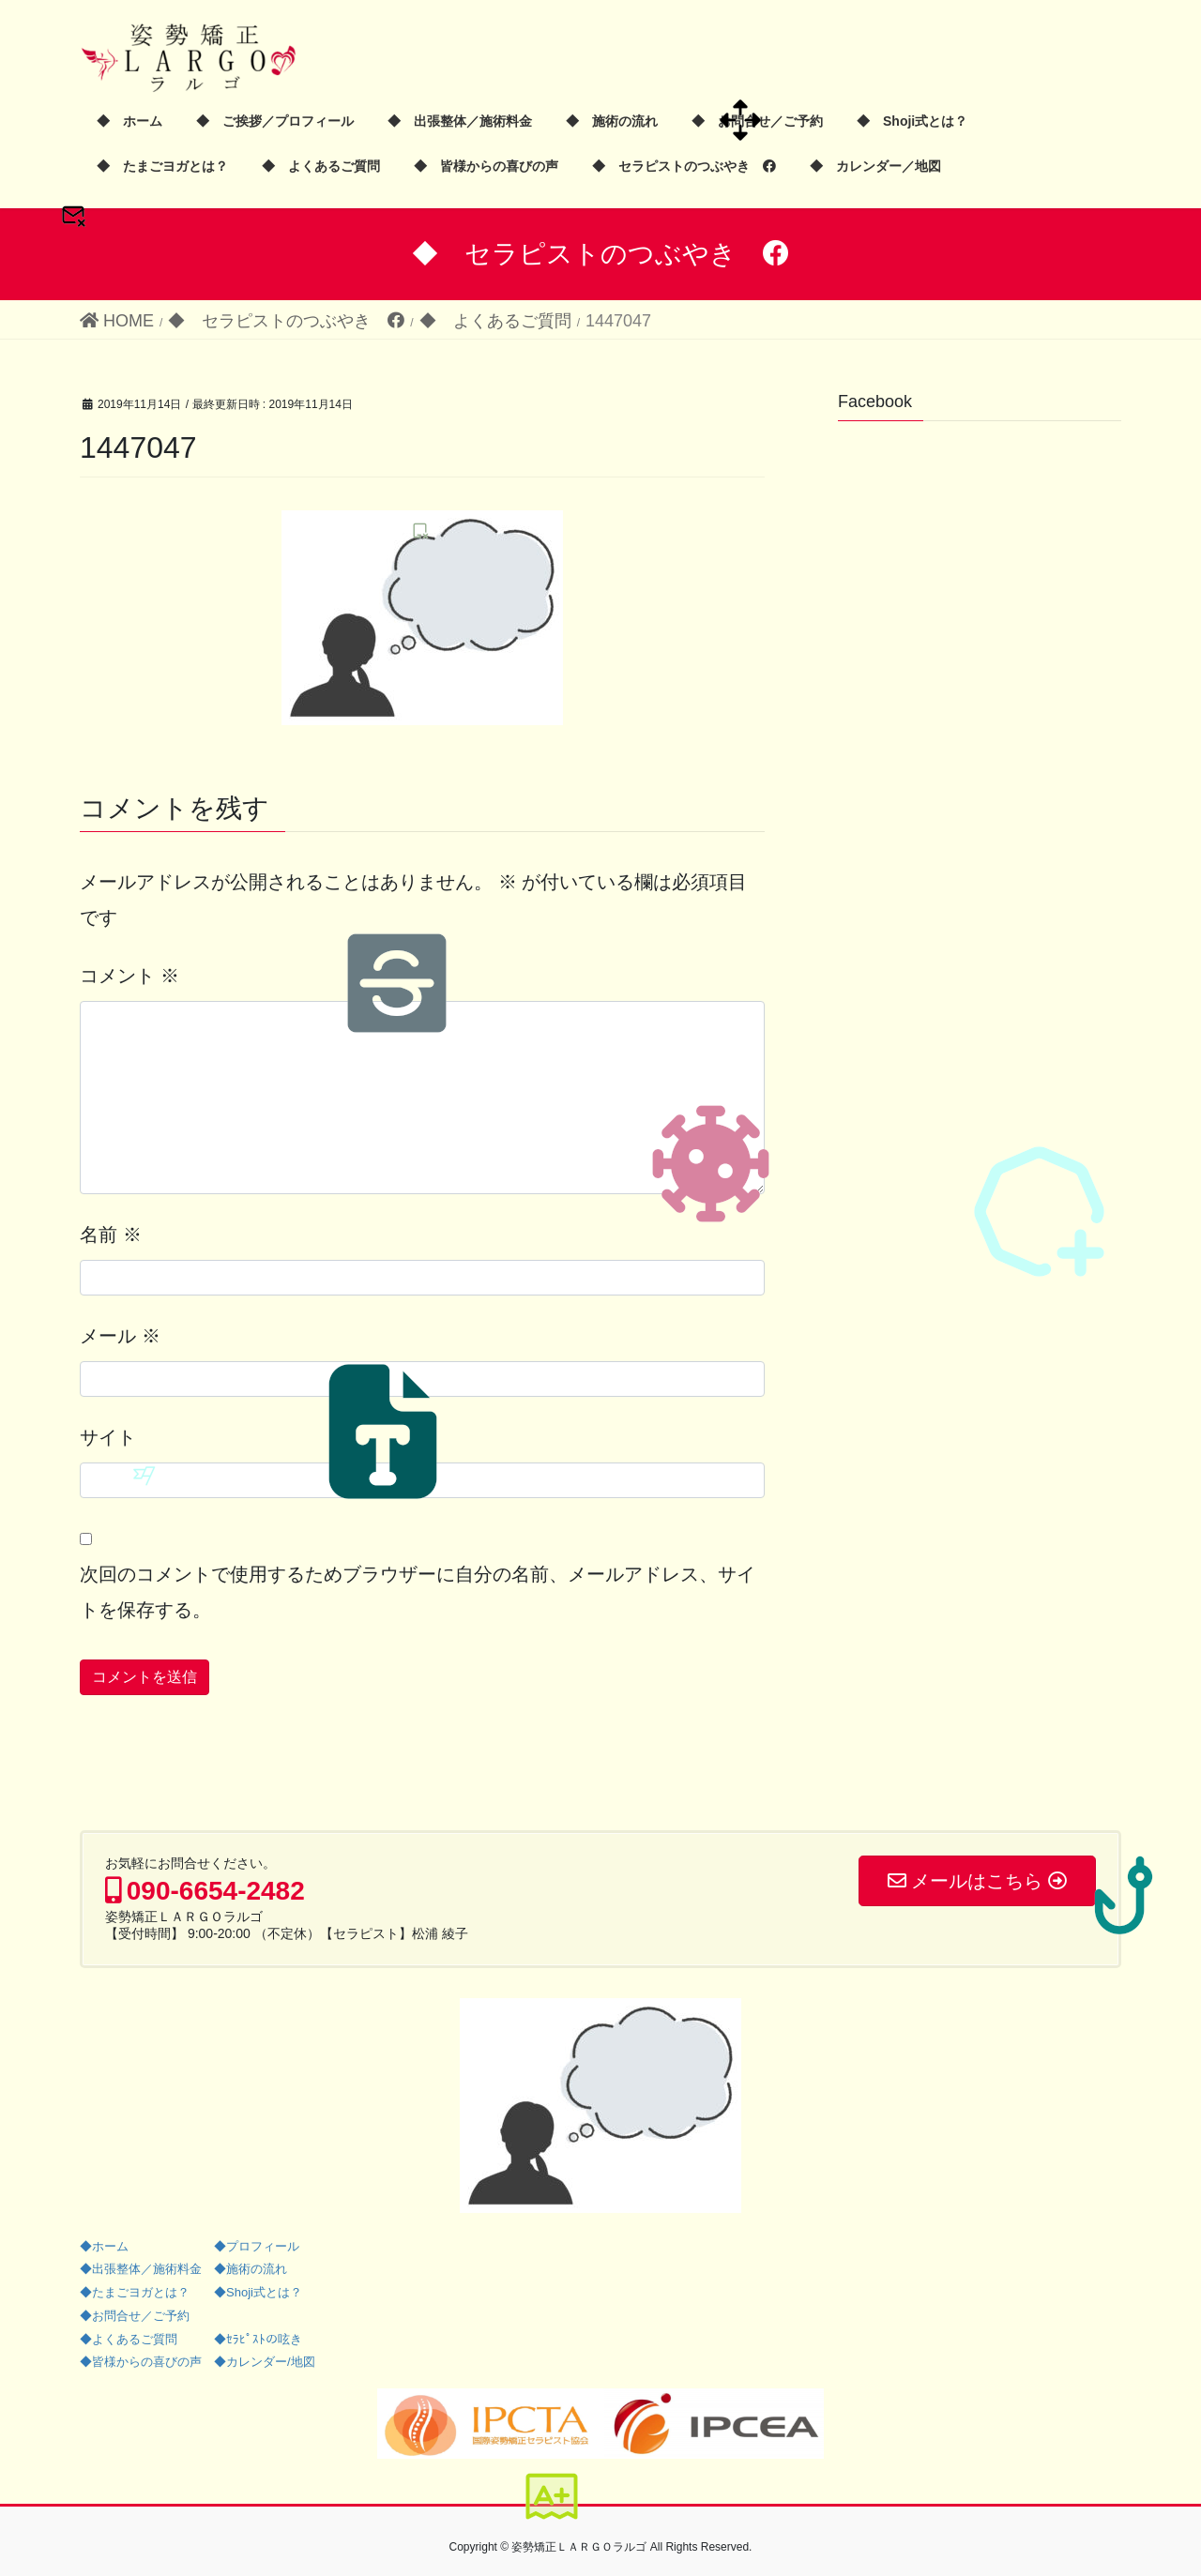  What do you see at coordinates (740, 120) in the screenshot?
I see `expand content to fullscreen` at bounding box center [740, 120].